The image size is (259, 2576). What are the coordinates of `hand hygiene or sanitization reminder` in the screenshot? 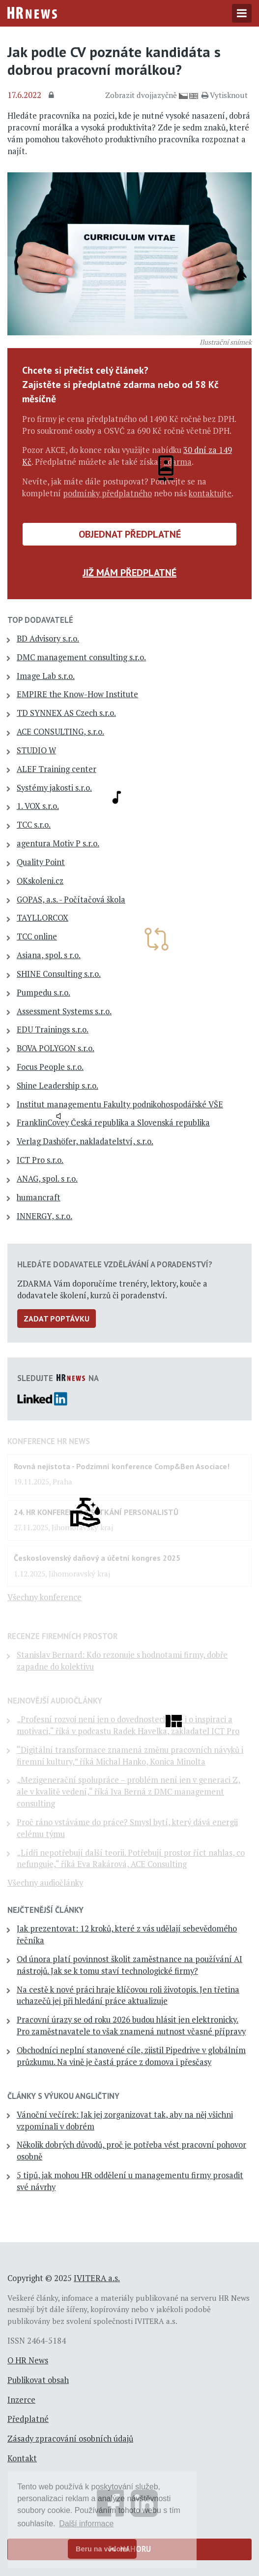 It's located at (86, 1512).